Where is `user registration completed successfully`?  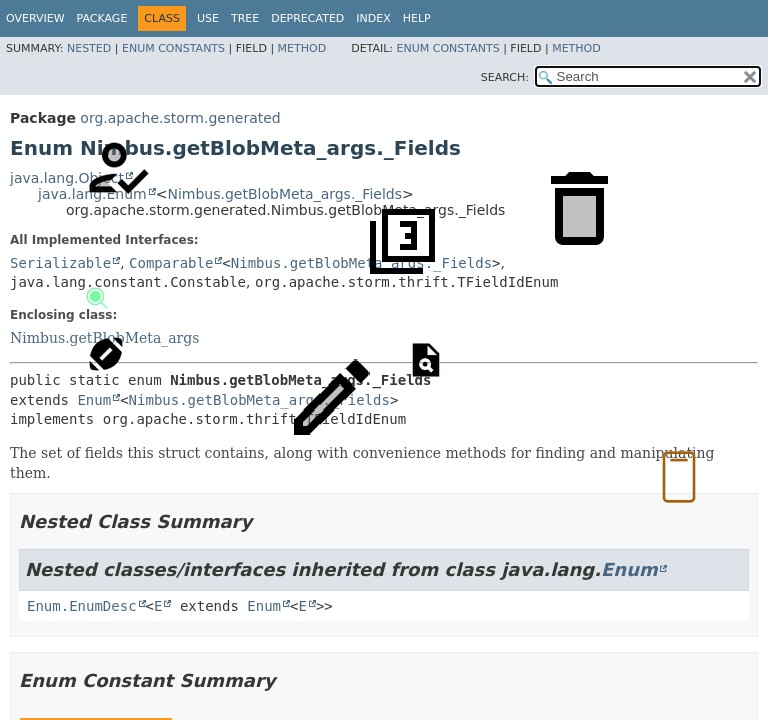 user registration completed successfully is located at coordinates (117, 167).